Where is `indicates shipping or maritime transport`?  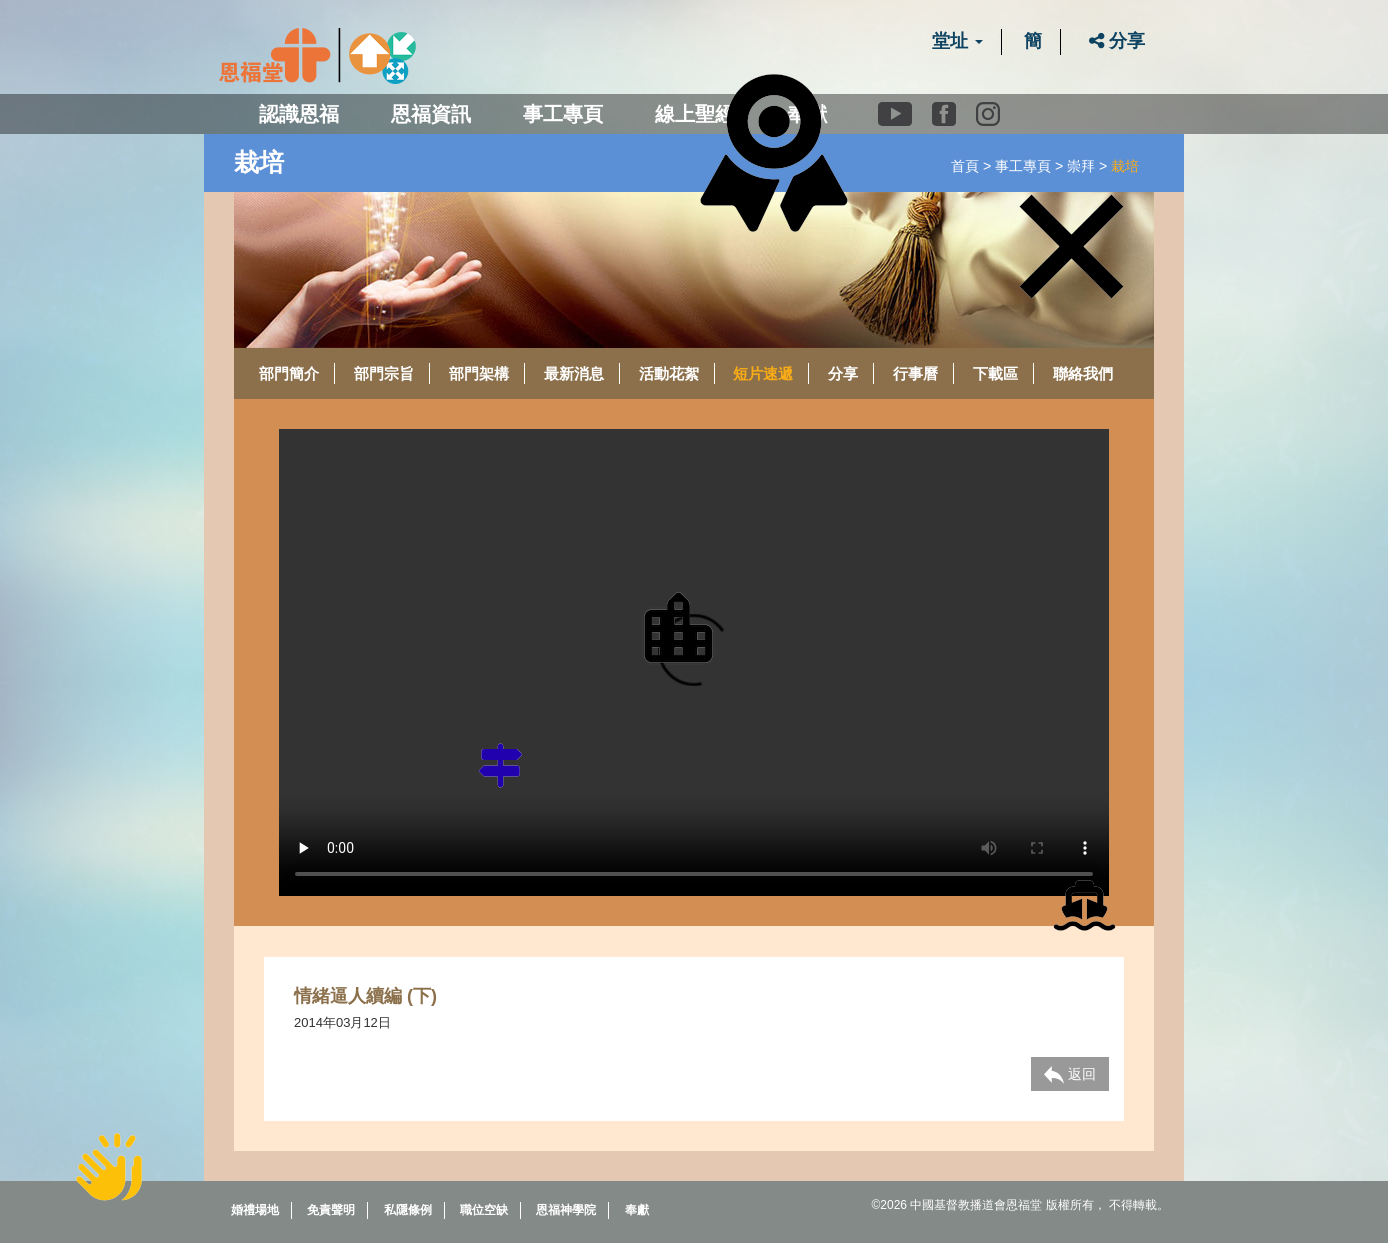
indicates shipping or maritime transport is located at coordinates (1084, 905).